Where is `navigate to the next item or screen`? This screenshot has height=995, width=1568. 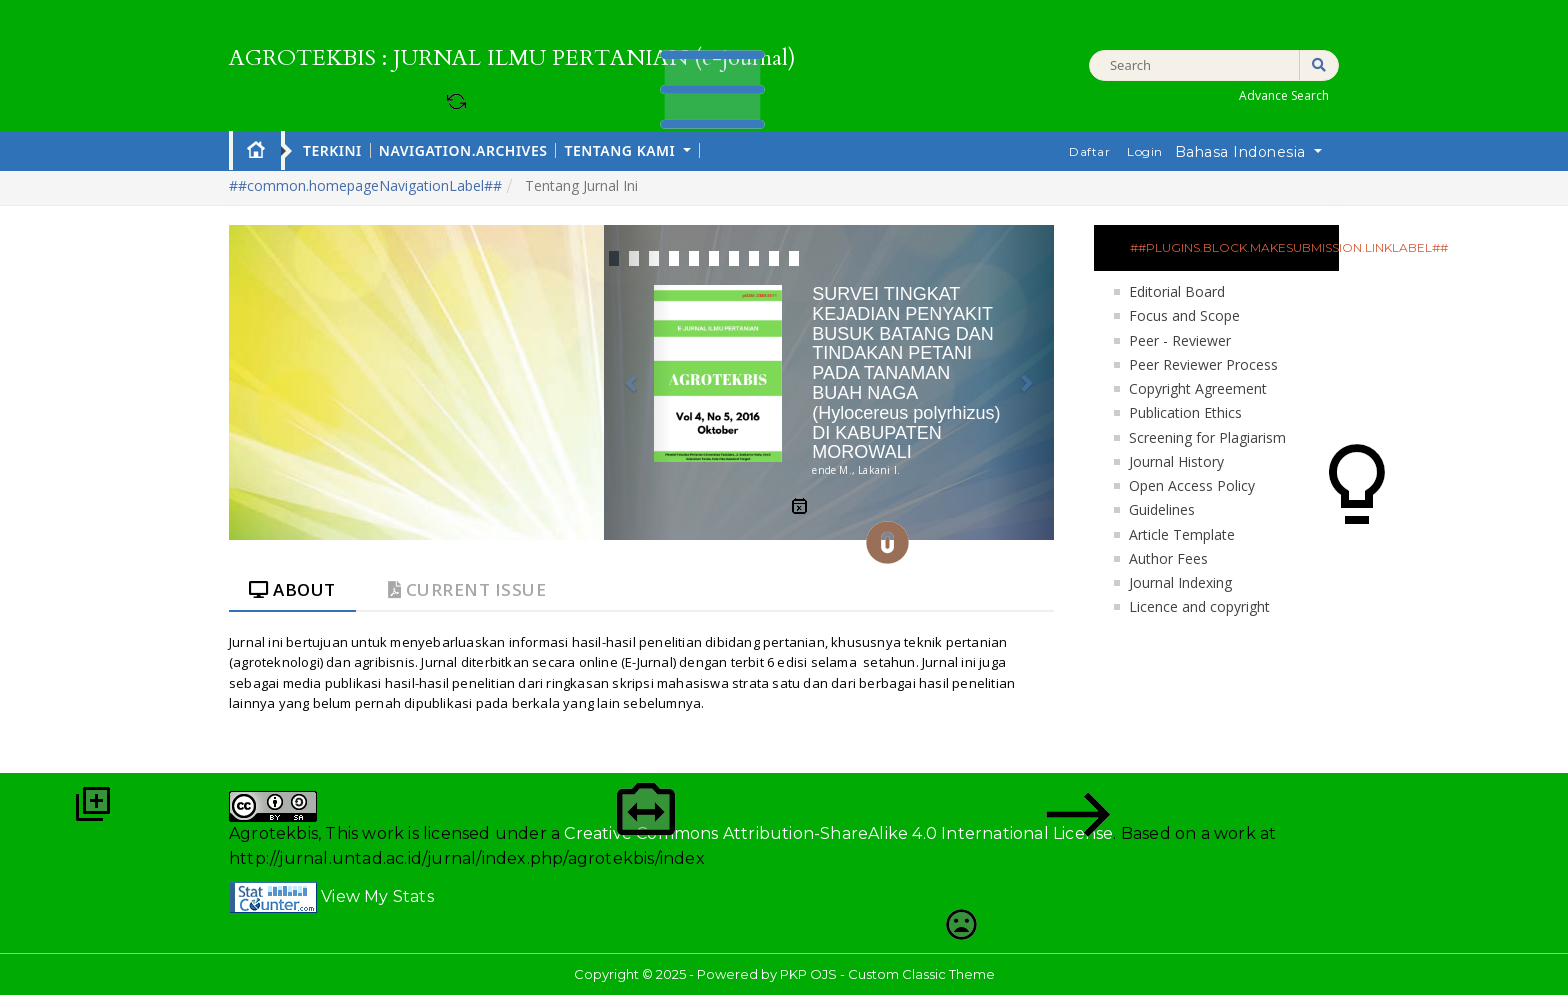
navigate to the next item or screen is located at coordinates (1078, 814).